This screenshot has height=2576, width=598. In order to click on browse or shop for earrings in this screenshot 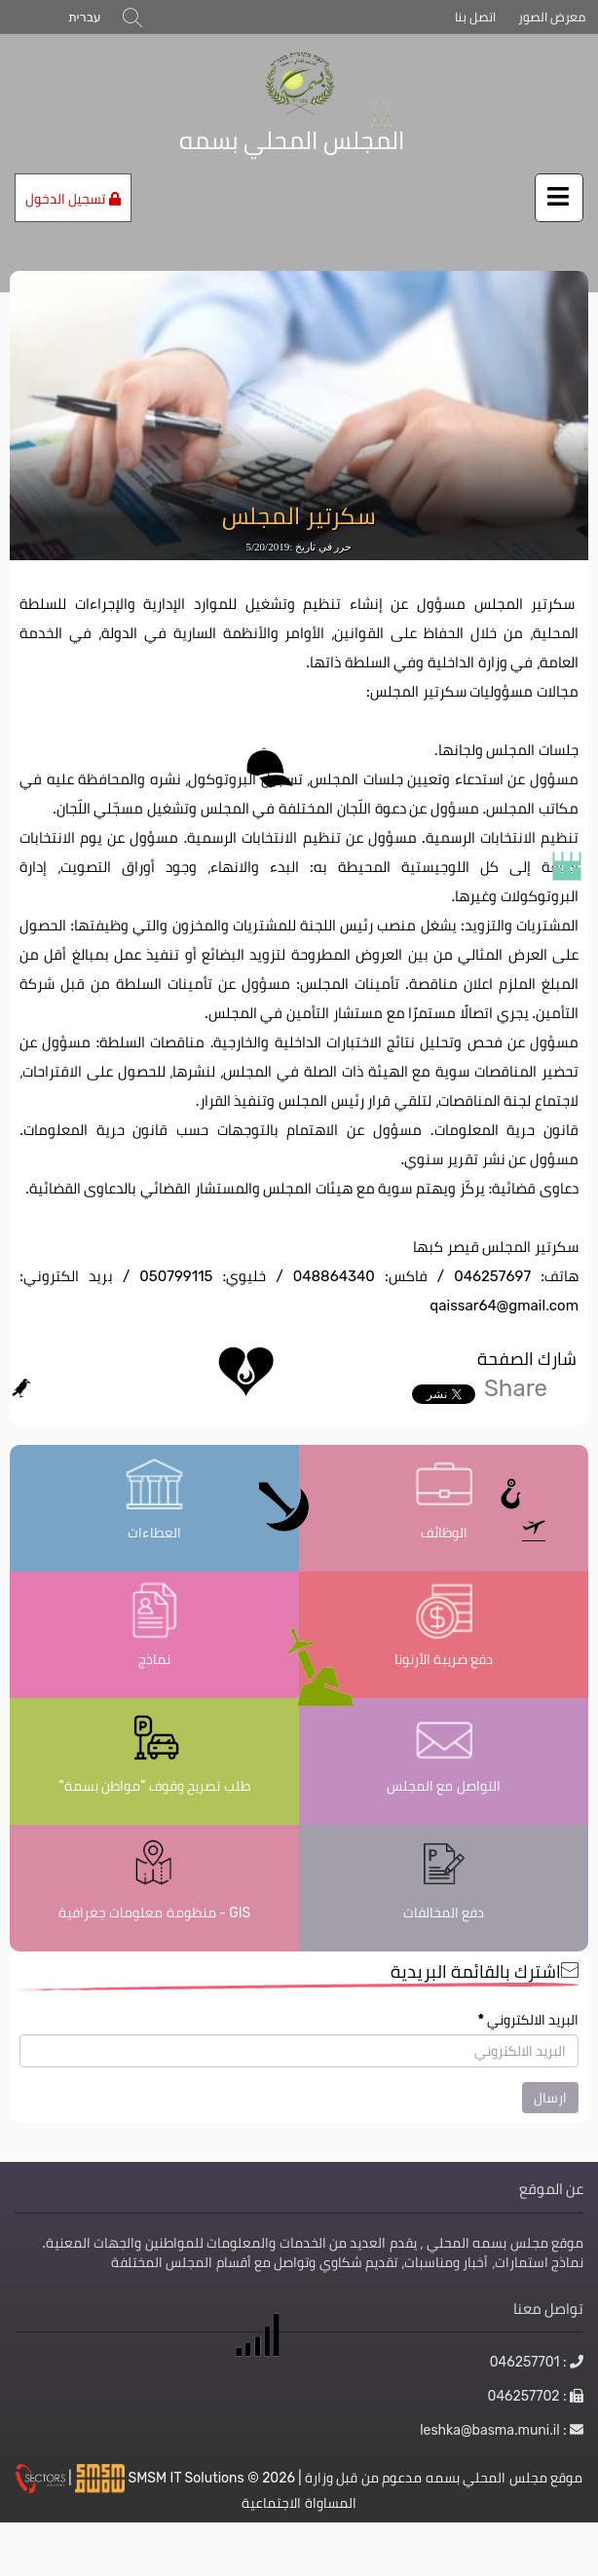, I will do `click(381, 114)`.